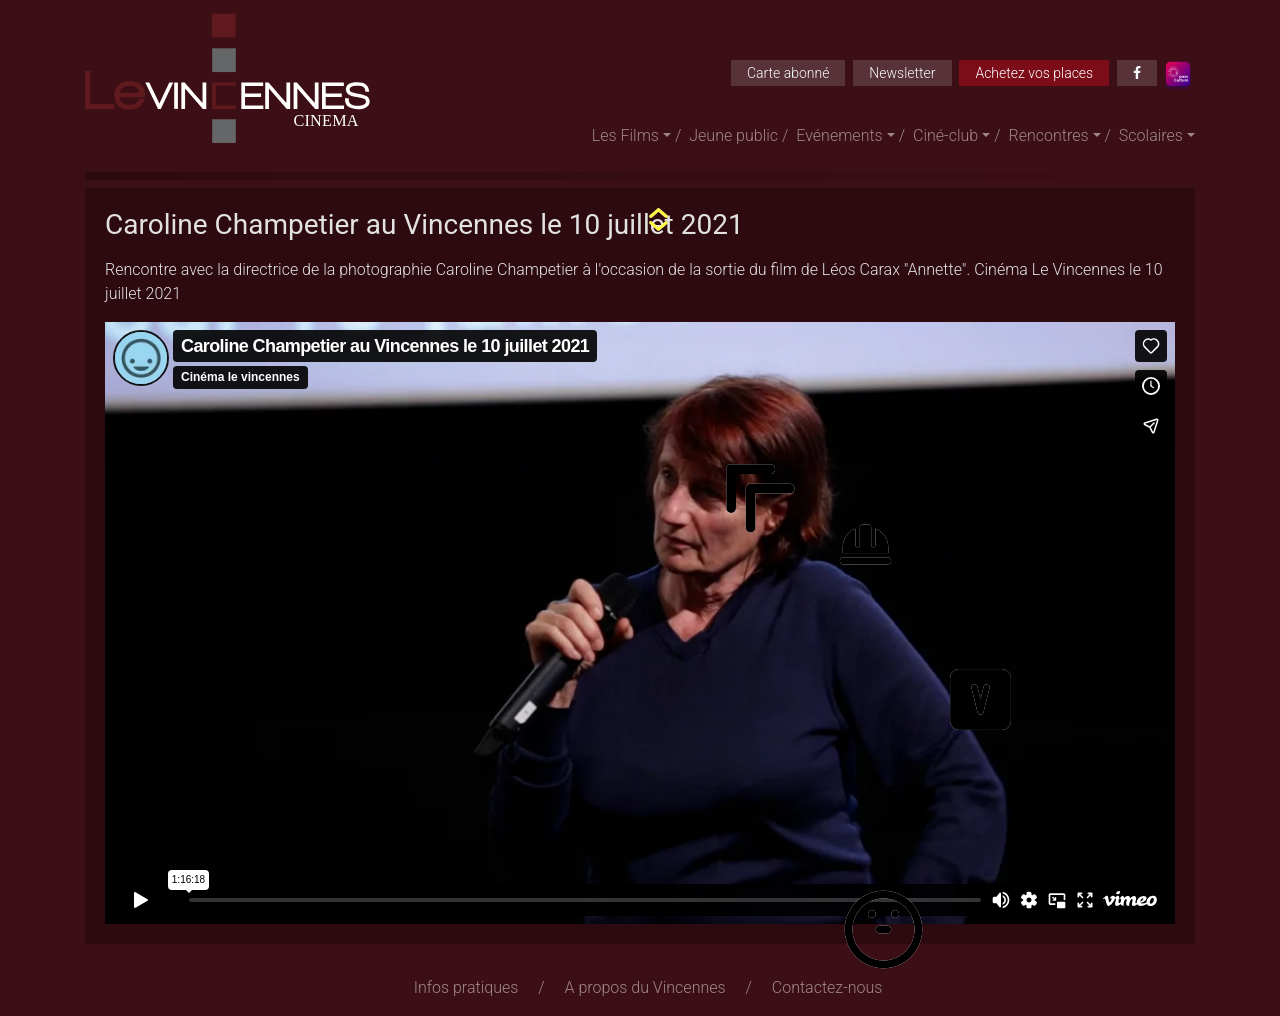 The height and width of the screenshot is (1016, 1280). Describe the element at coordinates (865, 544) in the screenshot. I see `access construction or building projects` at that location.